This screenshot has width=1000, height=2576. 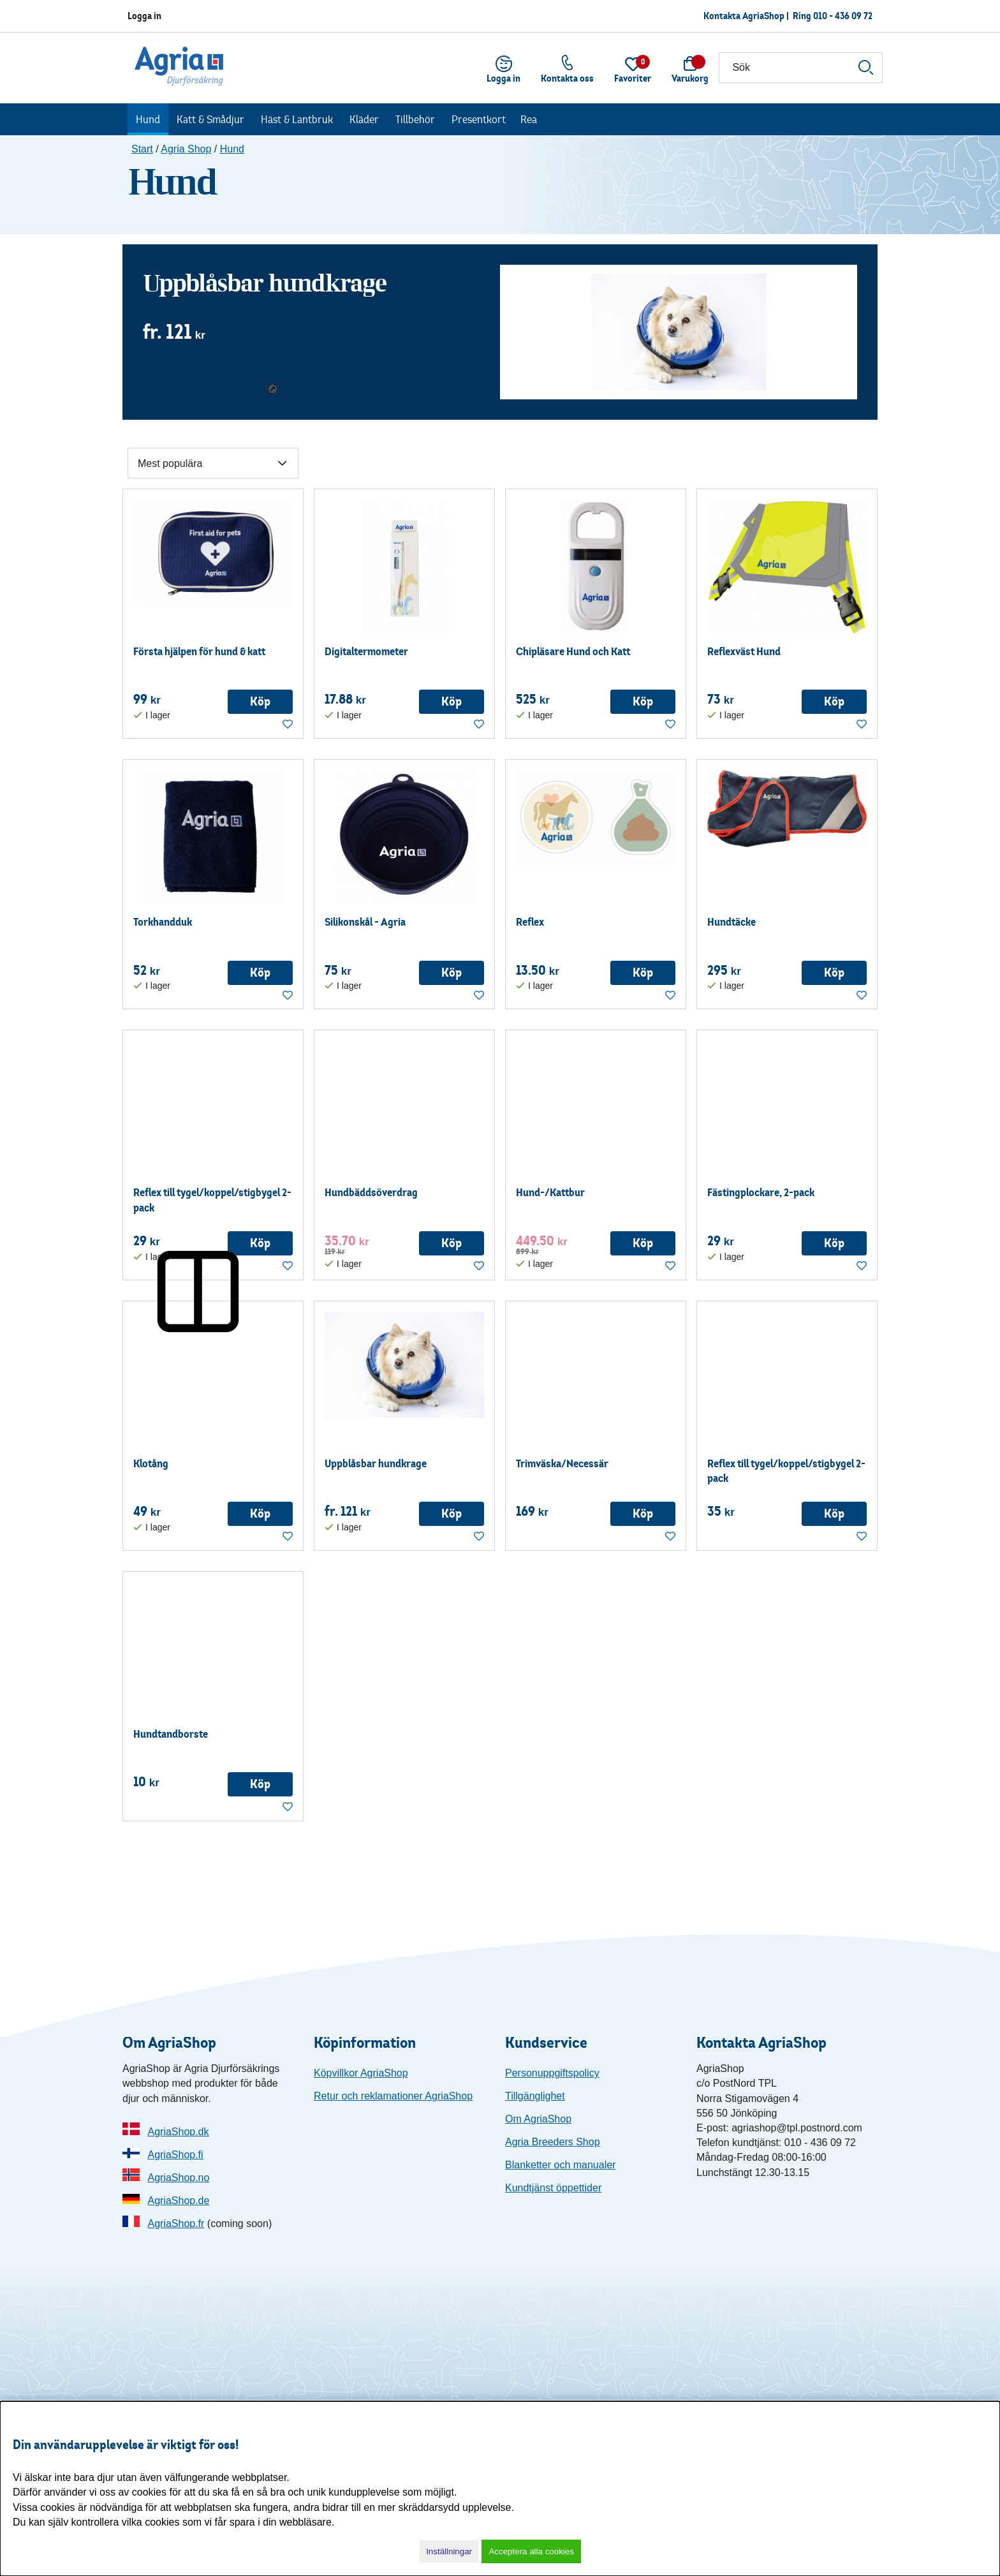 I want to click on open link in new tab or window, so click(x=272, y=389).